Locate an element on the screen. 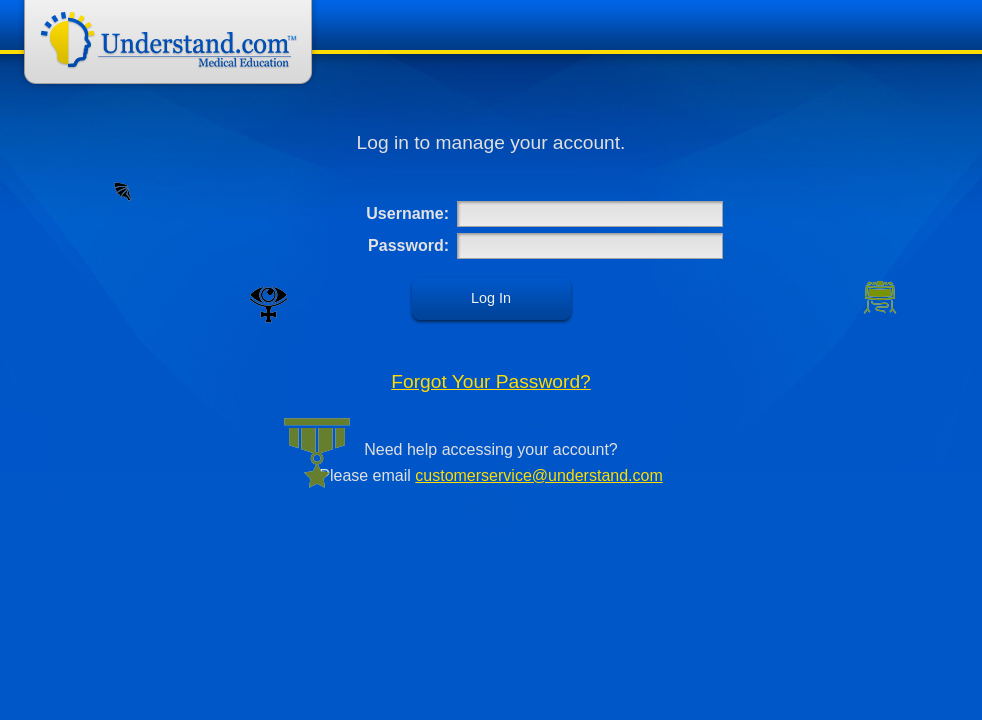  select bat or vampire character class is located at coordinates (122, 191).